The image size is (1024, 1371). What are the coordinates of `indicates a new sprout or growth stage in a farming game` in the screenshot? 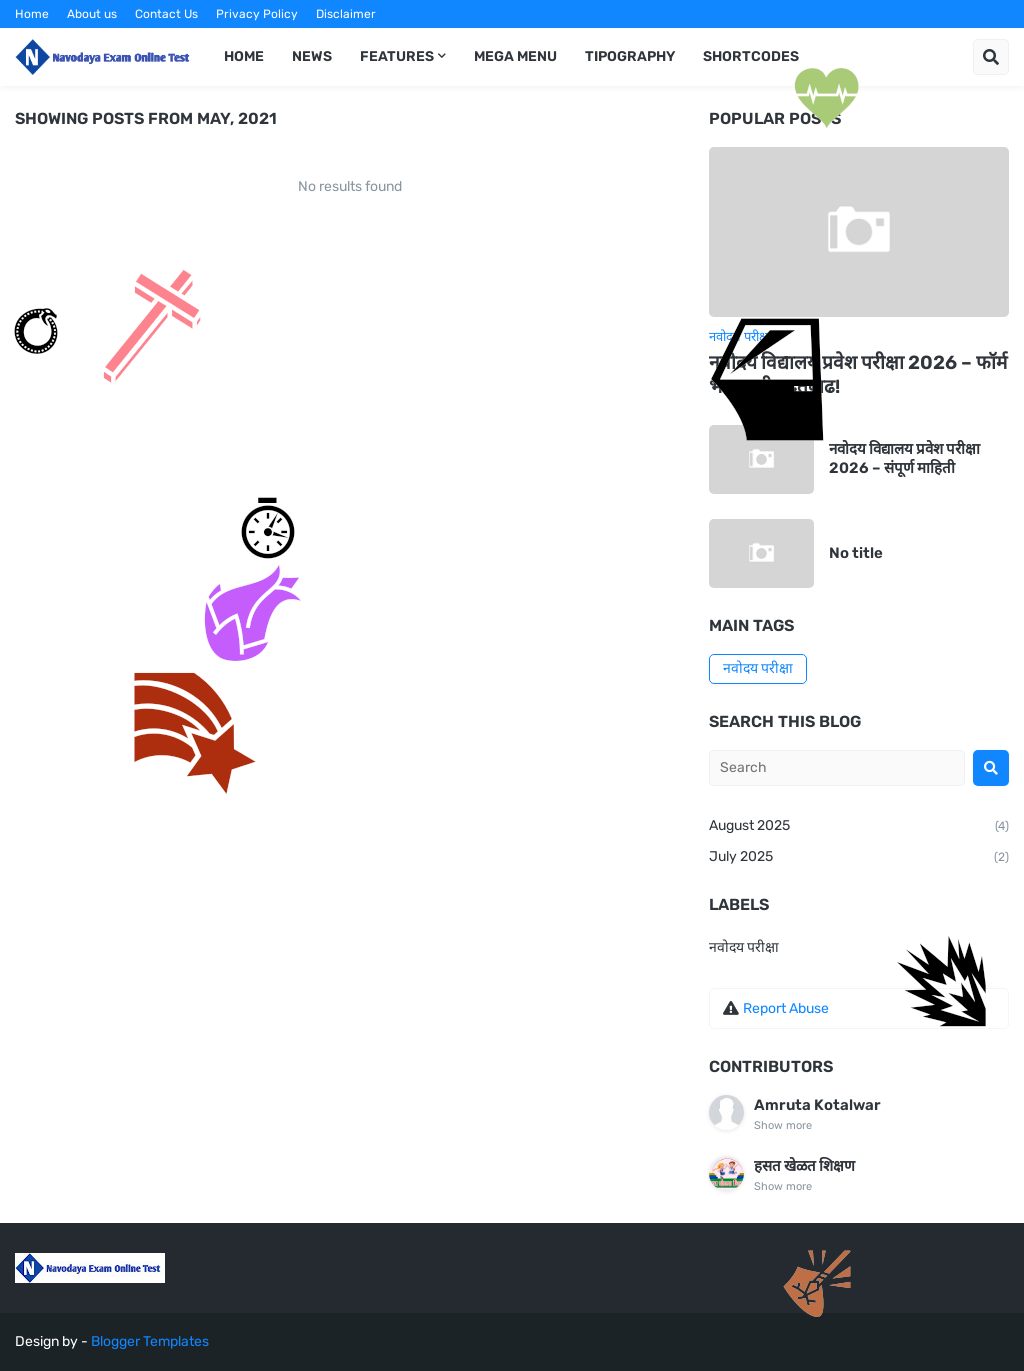 It's located at (253, 613).